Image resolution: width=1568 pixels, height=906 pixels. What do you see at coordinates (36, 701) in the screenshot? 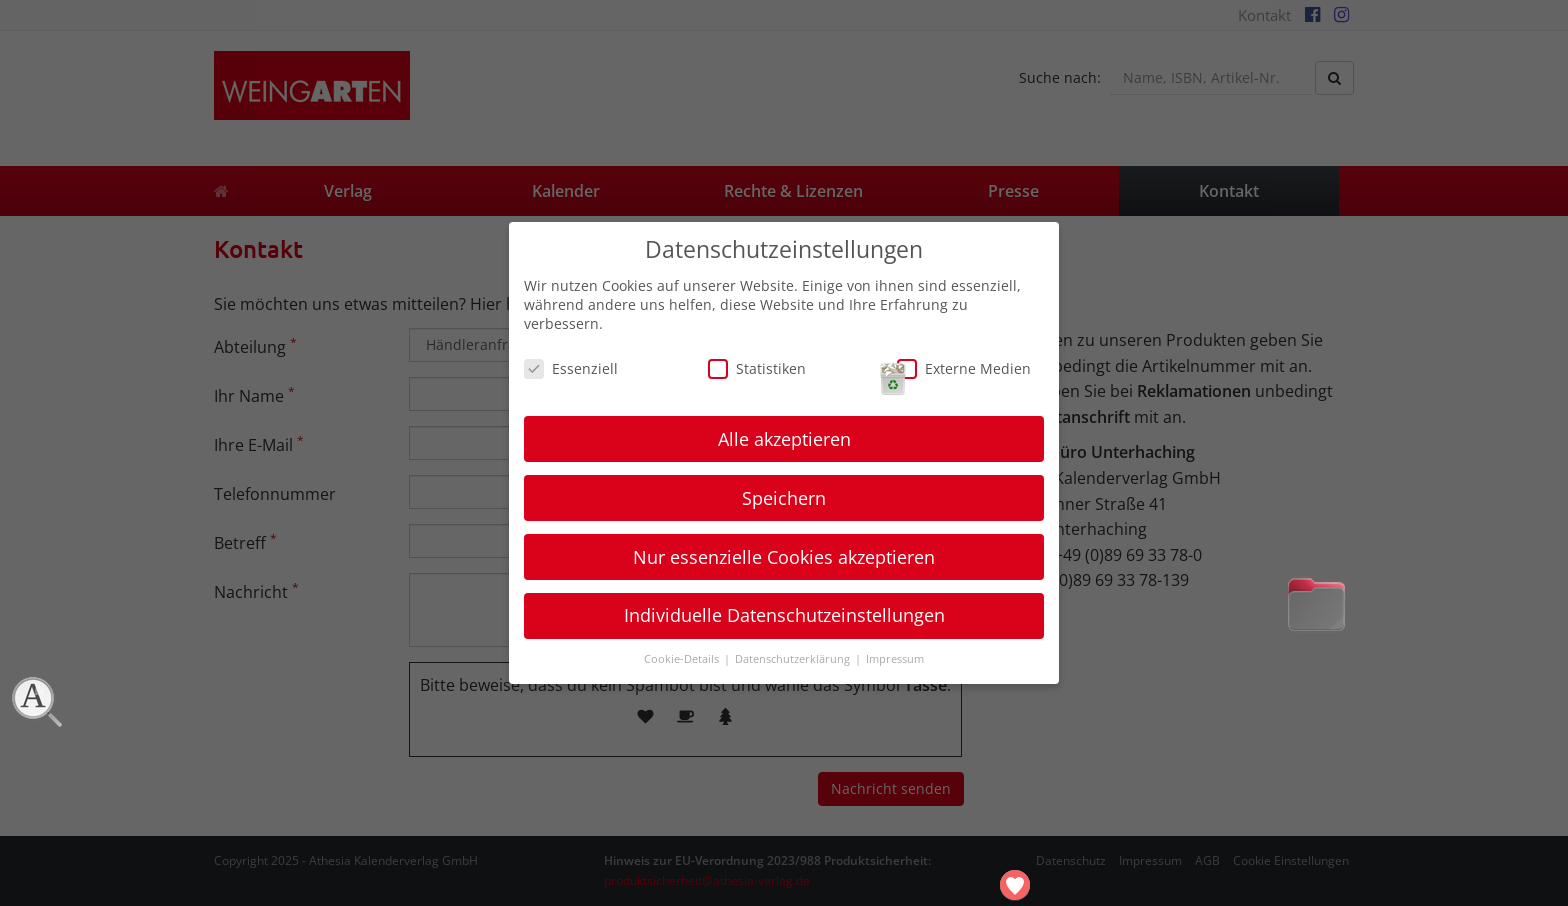
I see `search for files or documents` at bounding box center [36, 701].